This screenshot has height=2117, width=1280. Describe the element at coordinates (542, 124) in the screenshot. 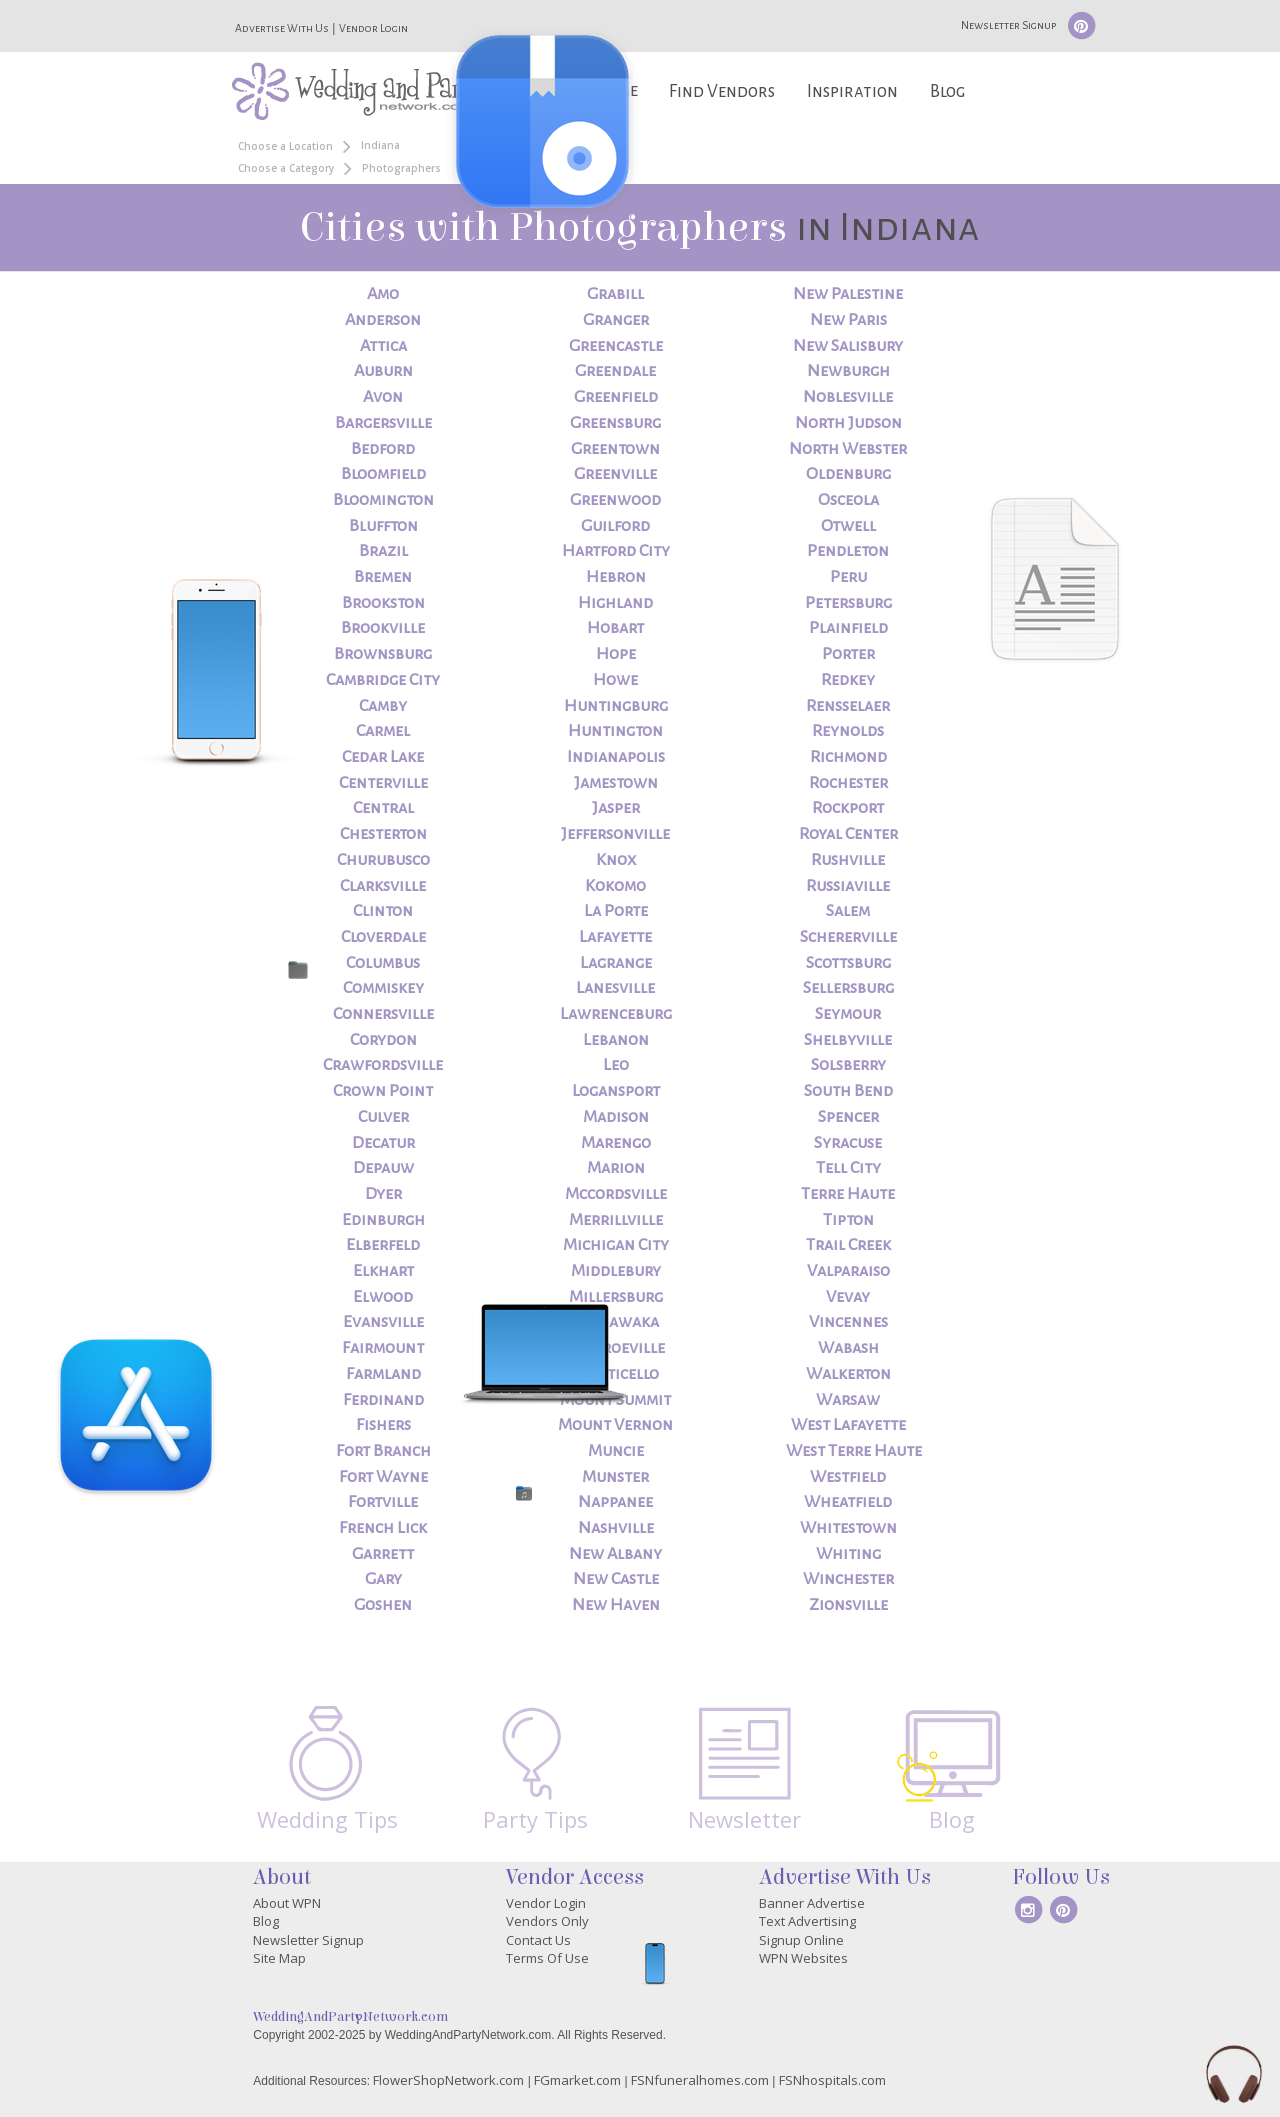

I see `access input source or keyboard layout settings` at that location.